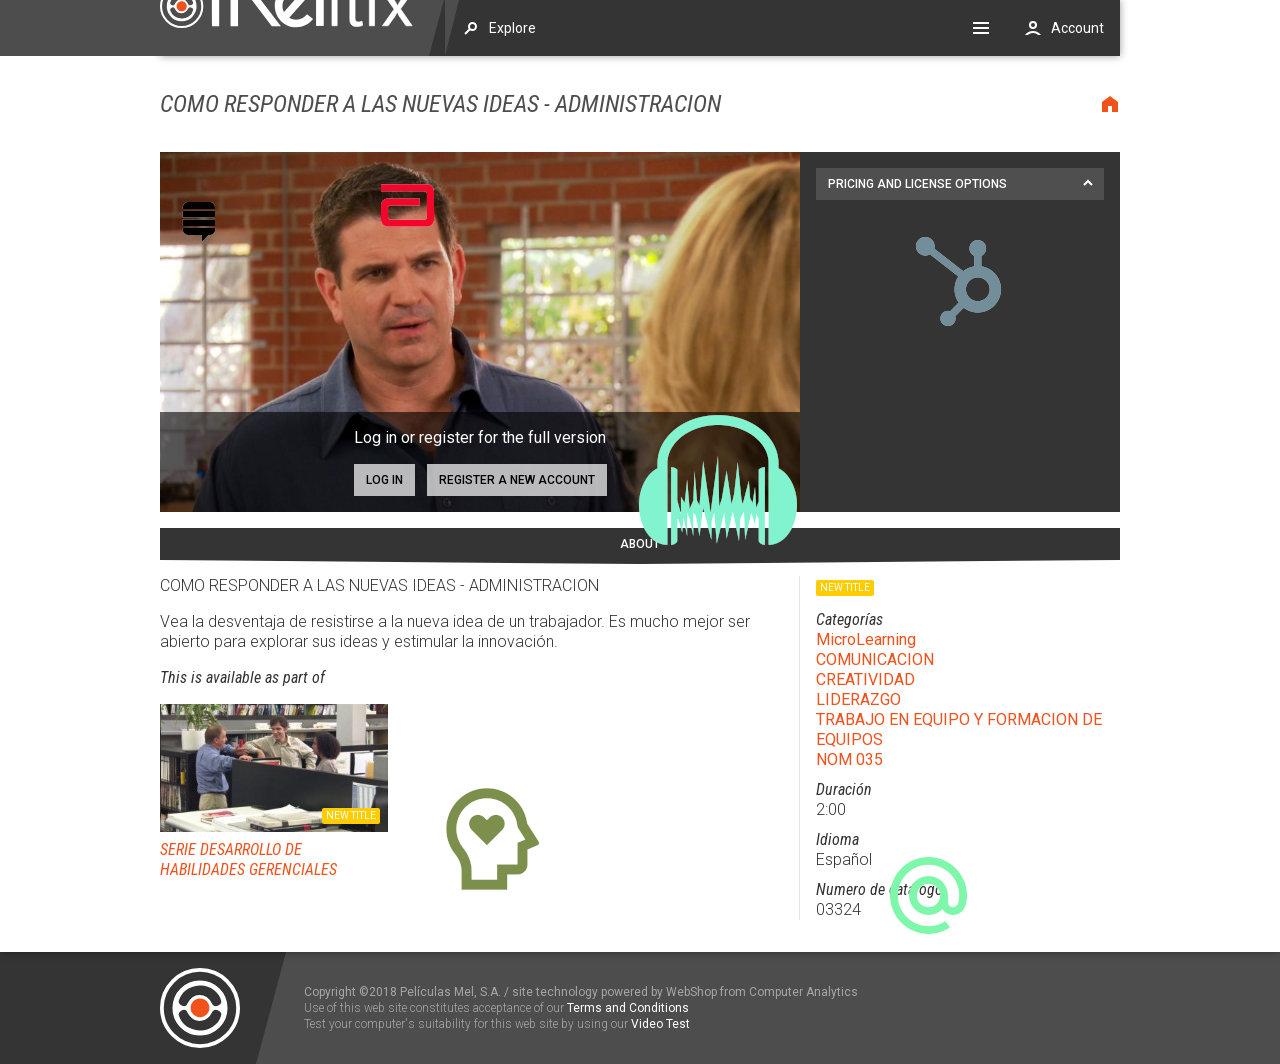 The image size is (1280, 1064). I want to click on abbott company logo, so click(407, 205).